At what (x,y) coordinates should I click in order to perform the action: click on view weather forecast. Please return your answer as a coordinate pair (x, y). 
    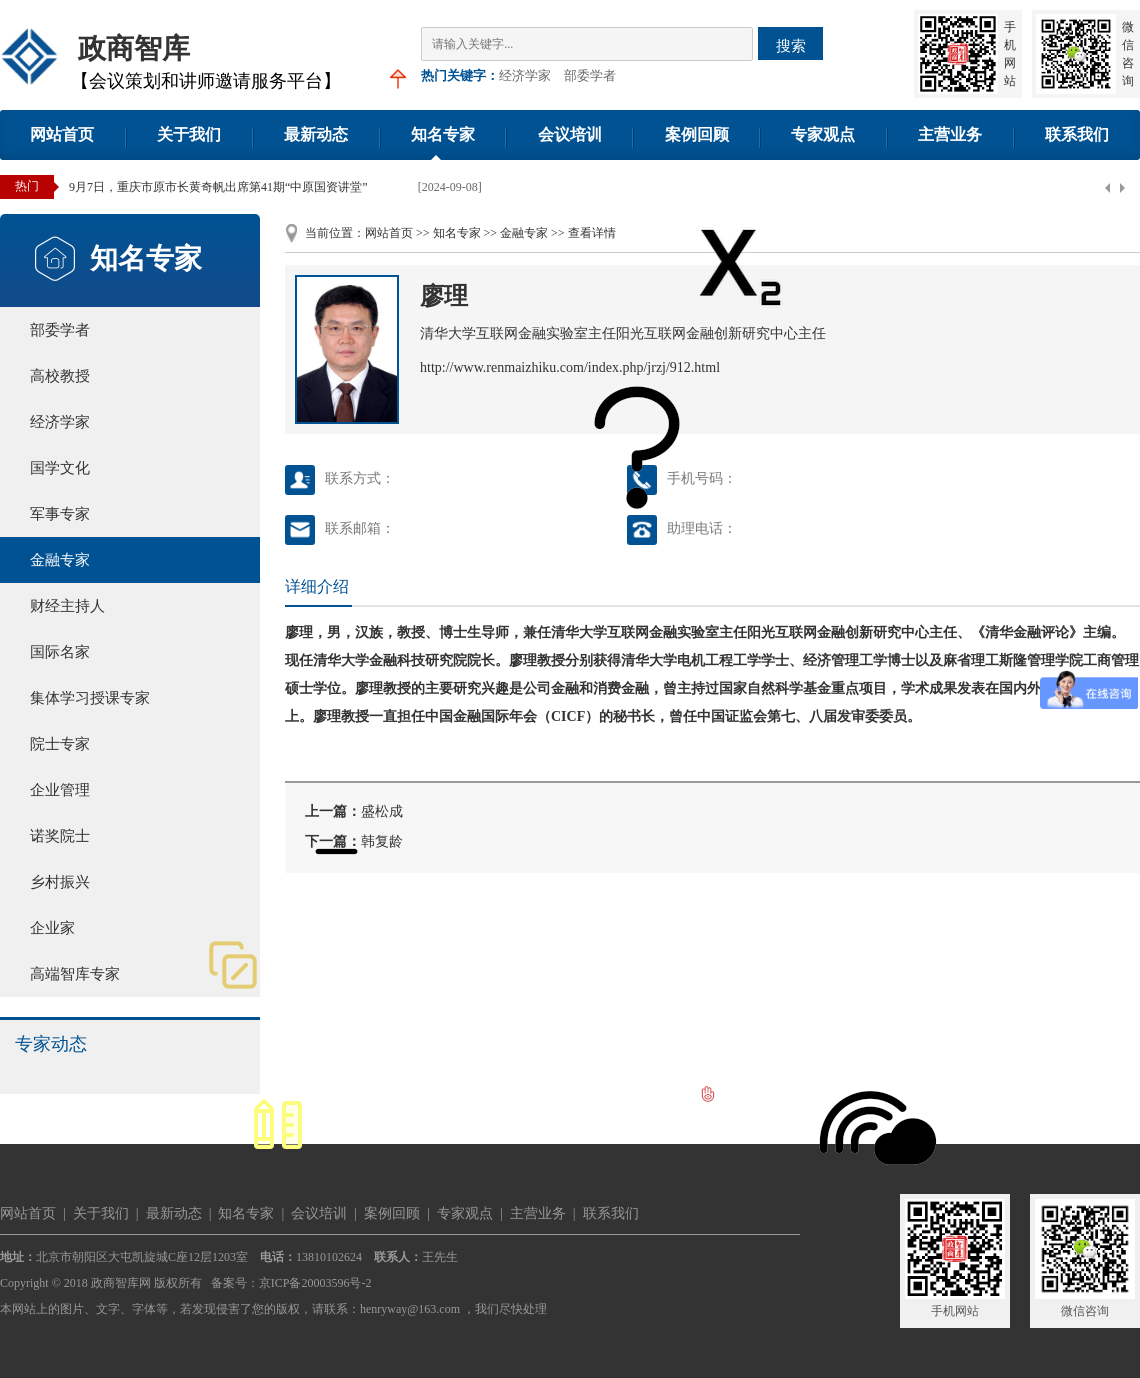
    Looking at the image, I should click on (878, 1126).